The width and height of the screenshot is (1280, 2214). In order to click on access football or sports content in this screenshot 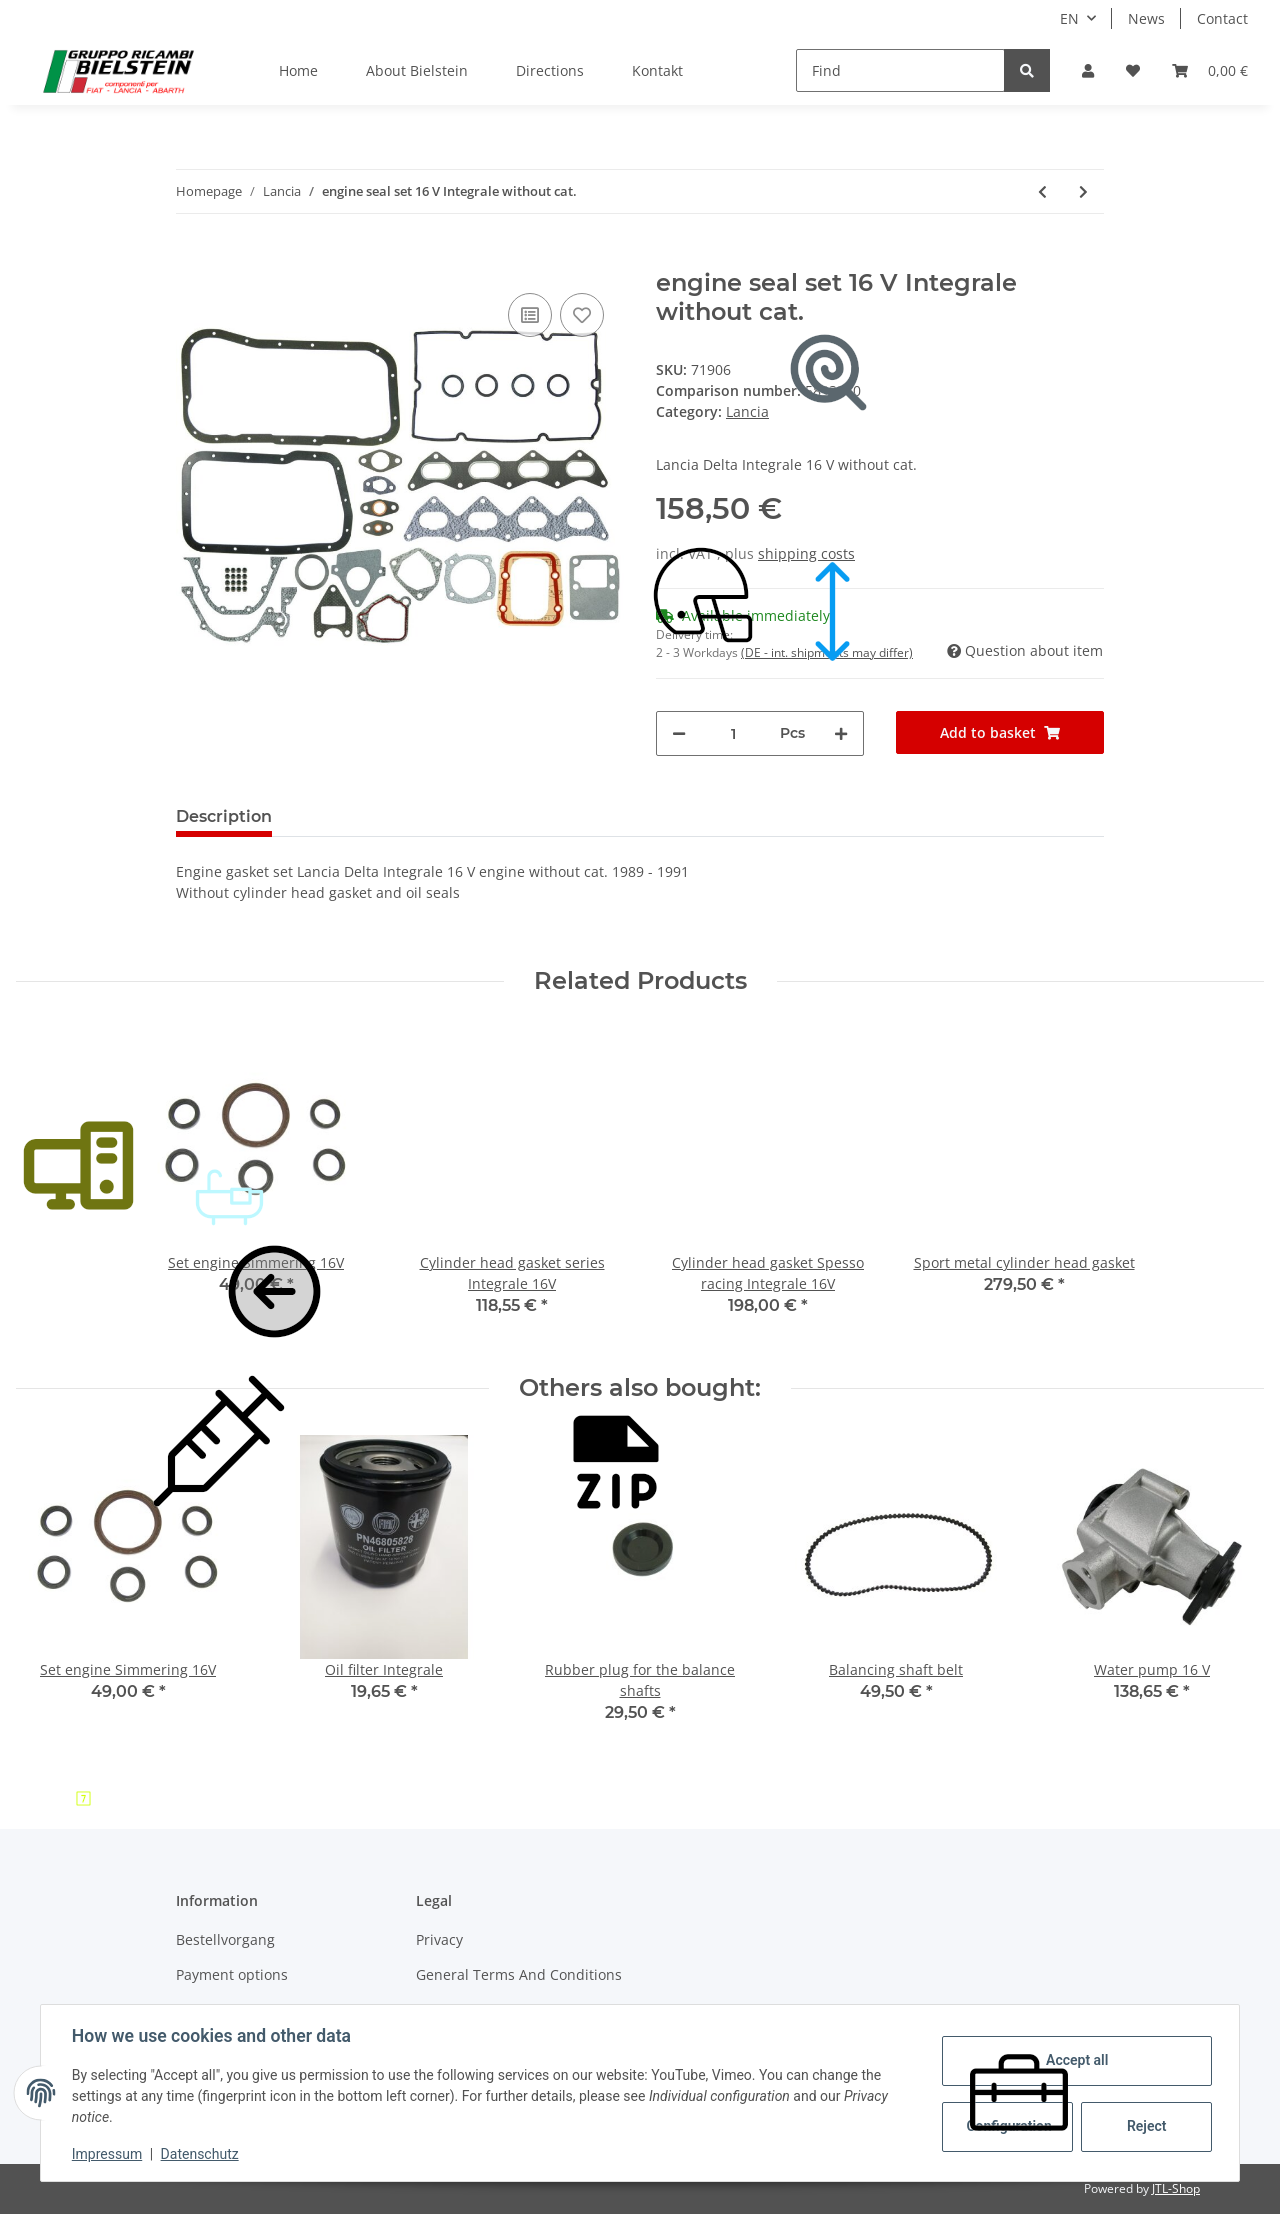, I will do `click(703, 597)`.